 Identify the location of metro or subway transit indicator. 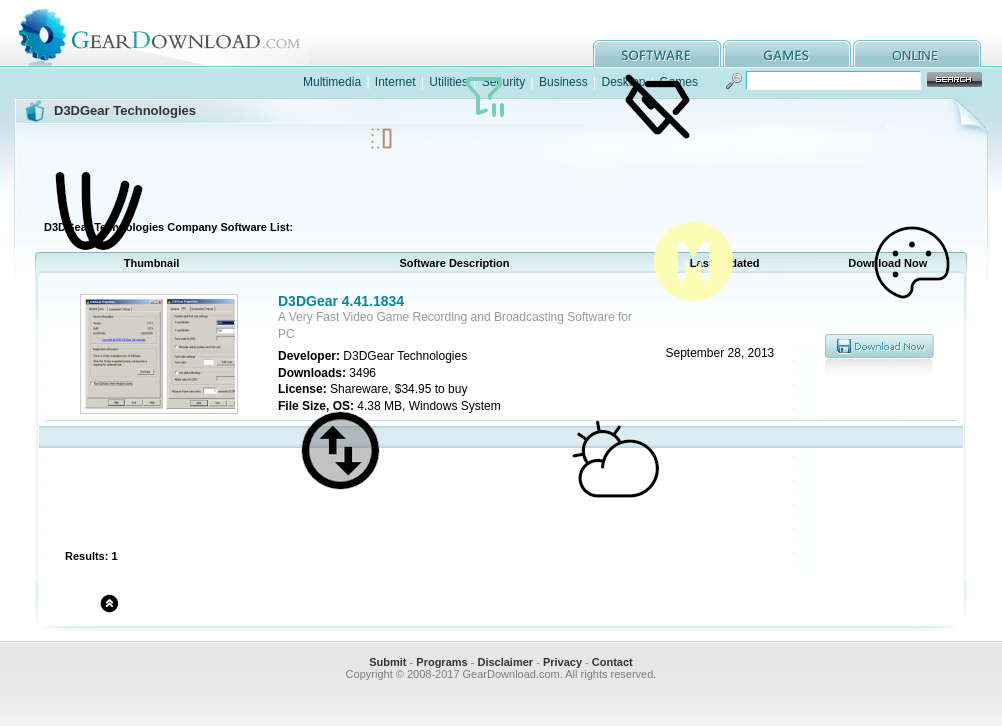
(693, 261).